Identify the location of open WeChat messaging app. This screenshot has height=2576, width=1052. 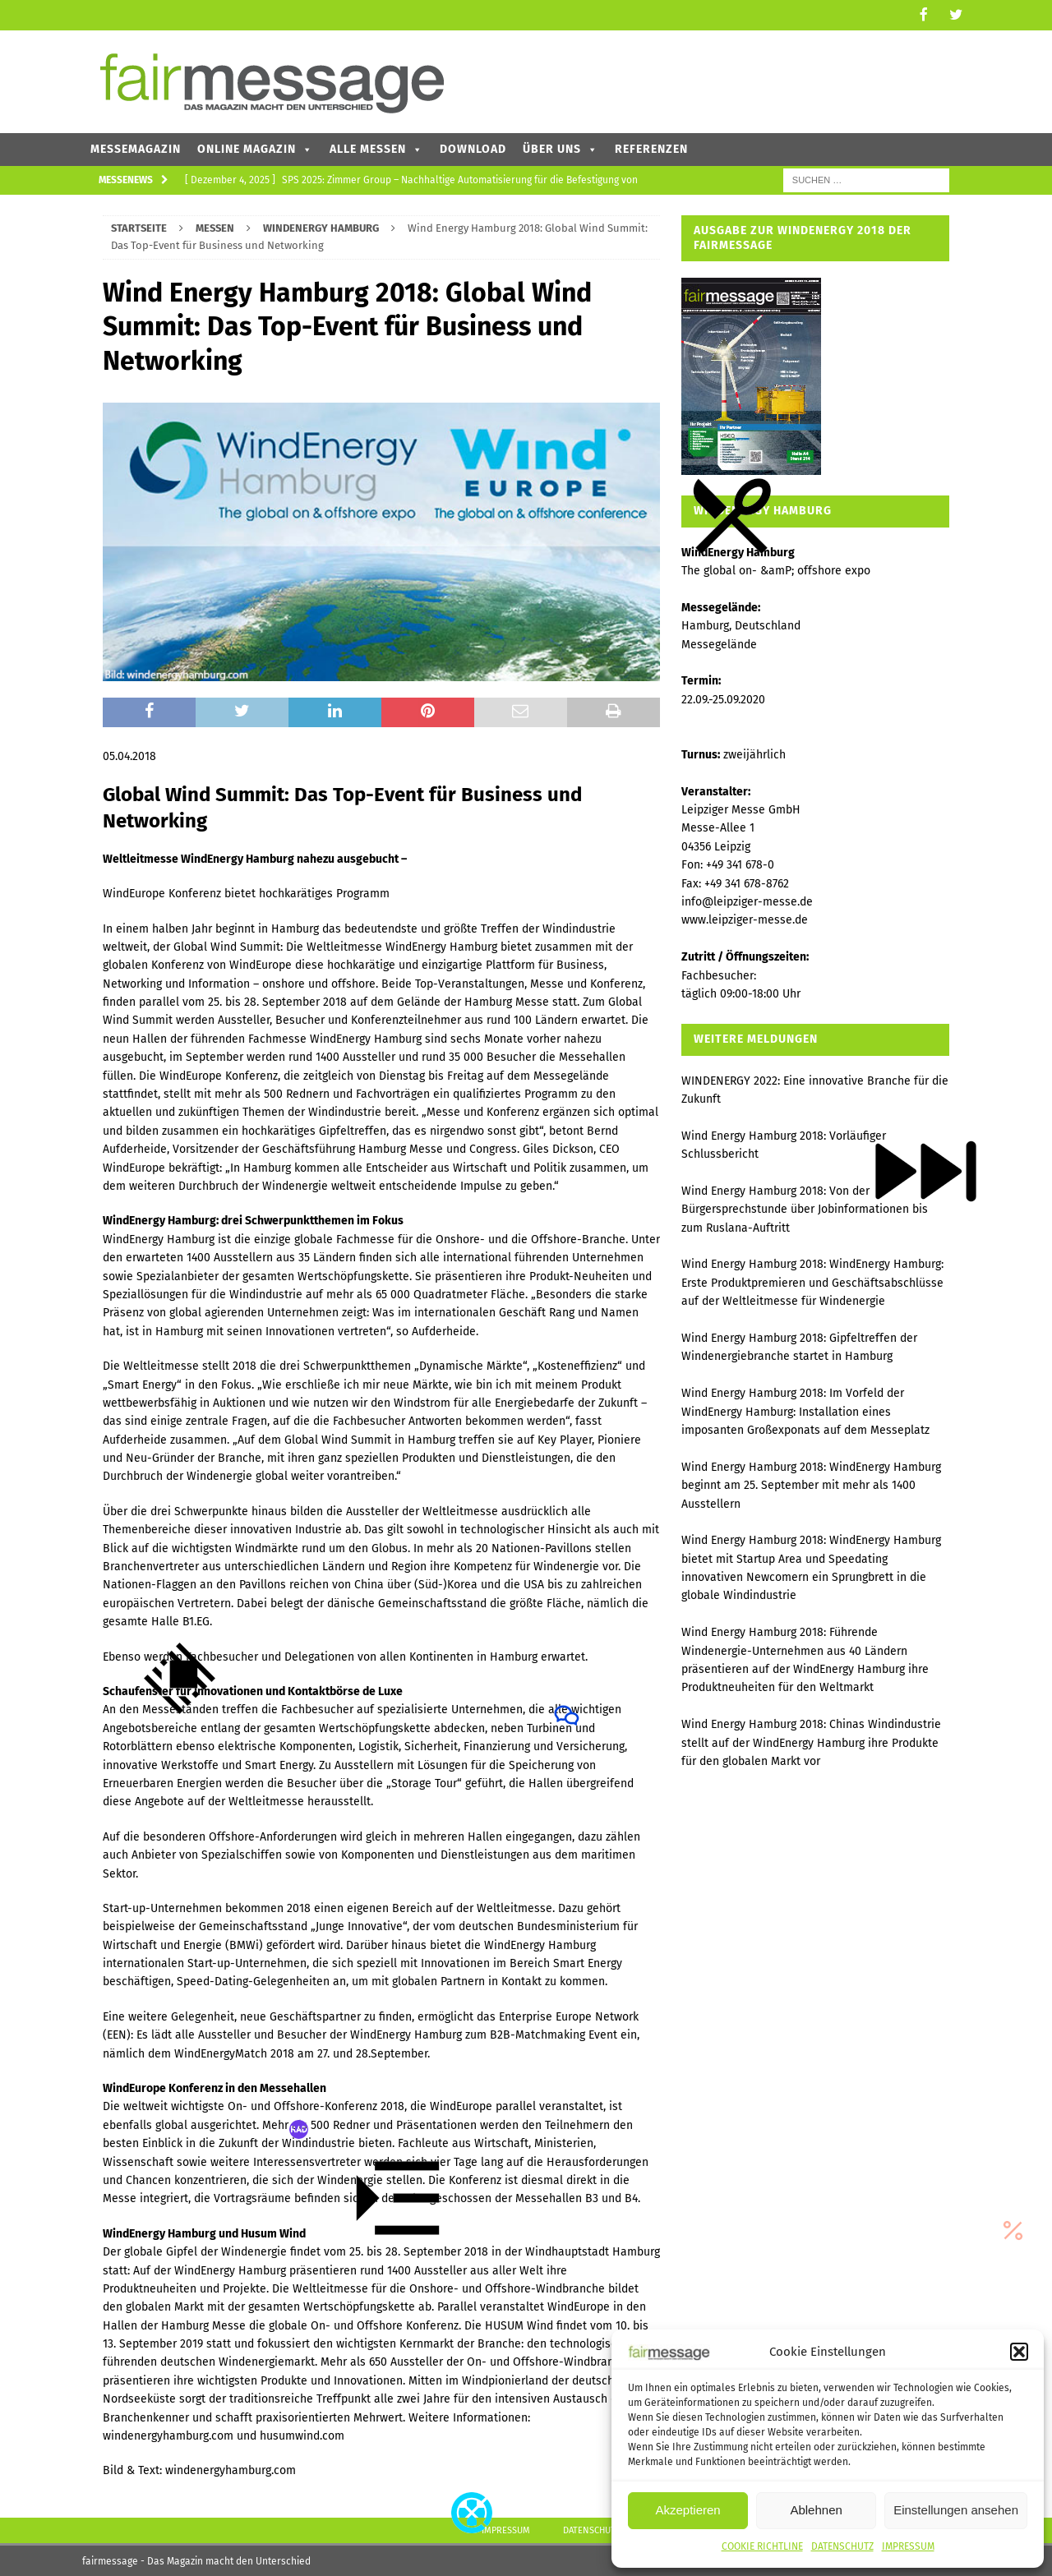
(566, 1715).